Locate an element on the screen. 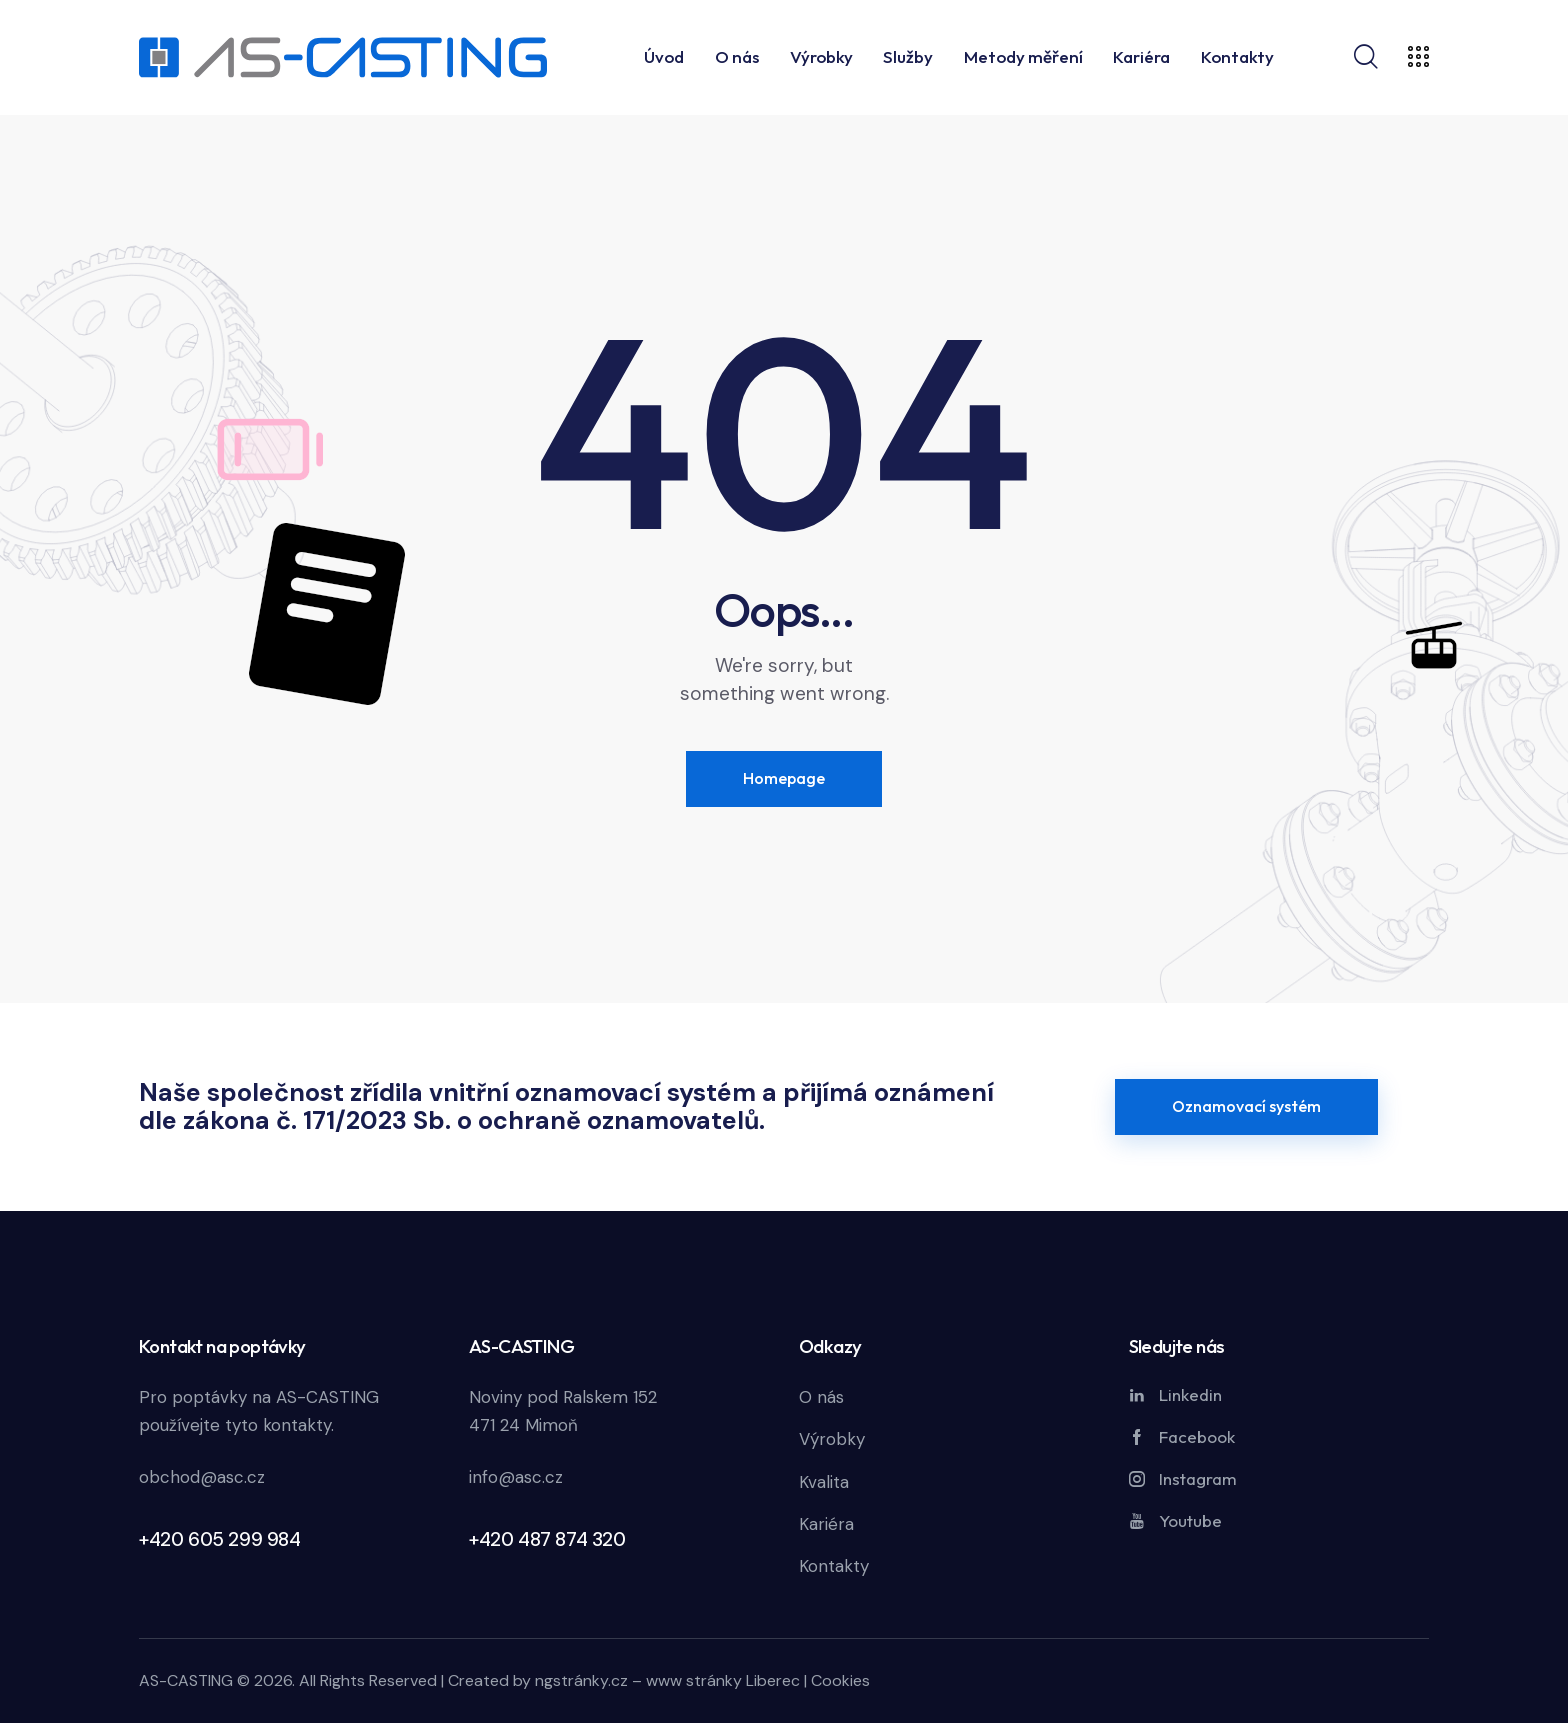 This screenshot has height=1723, width=1568. access cable car or gondola transit options is located at coordinates (1434, 646).